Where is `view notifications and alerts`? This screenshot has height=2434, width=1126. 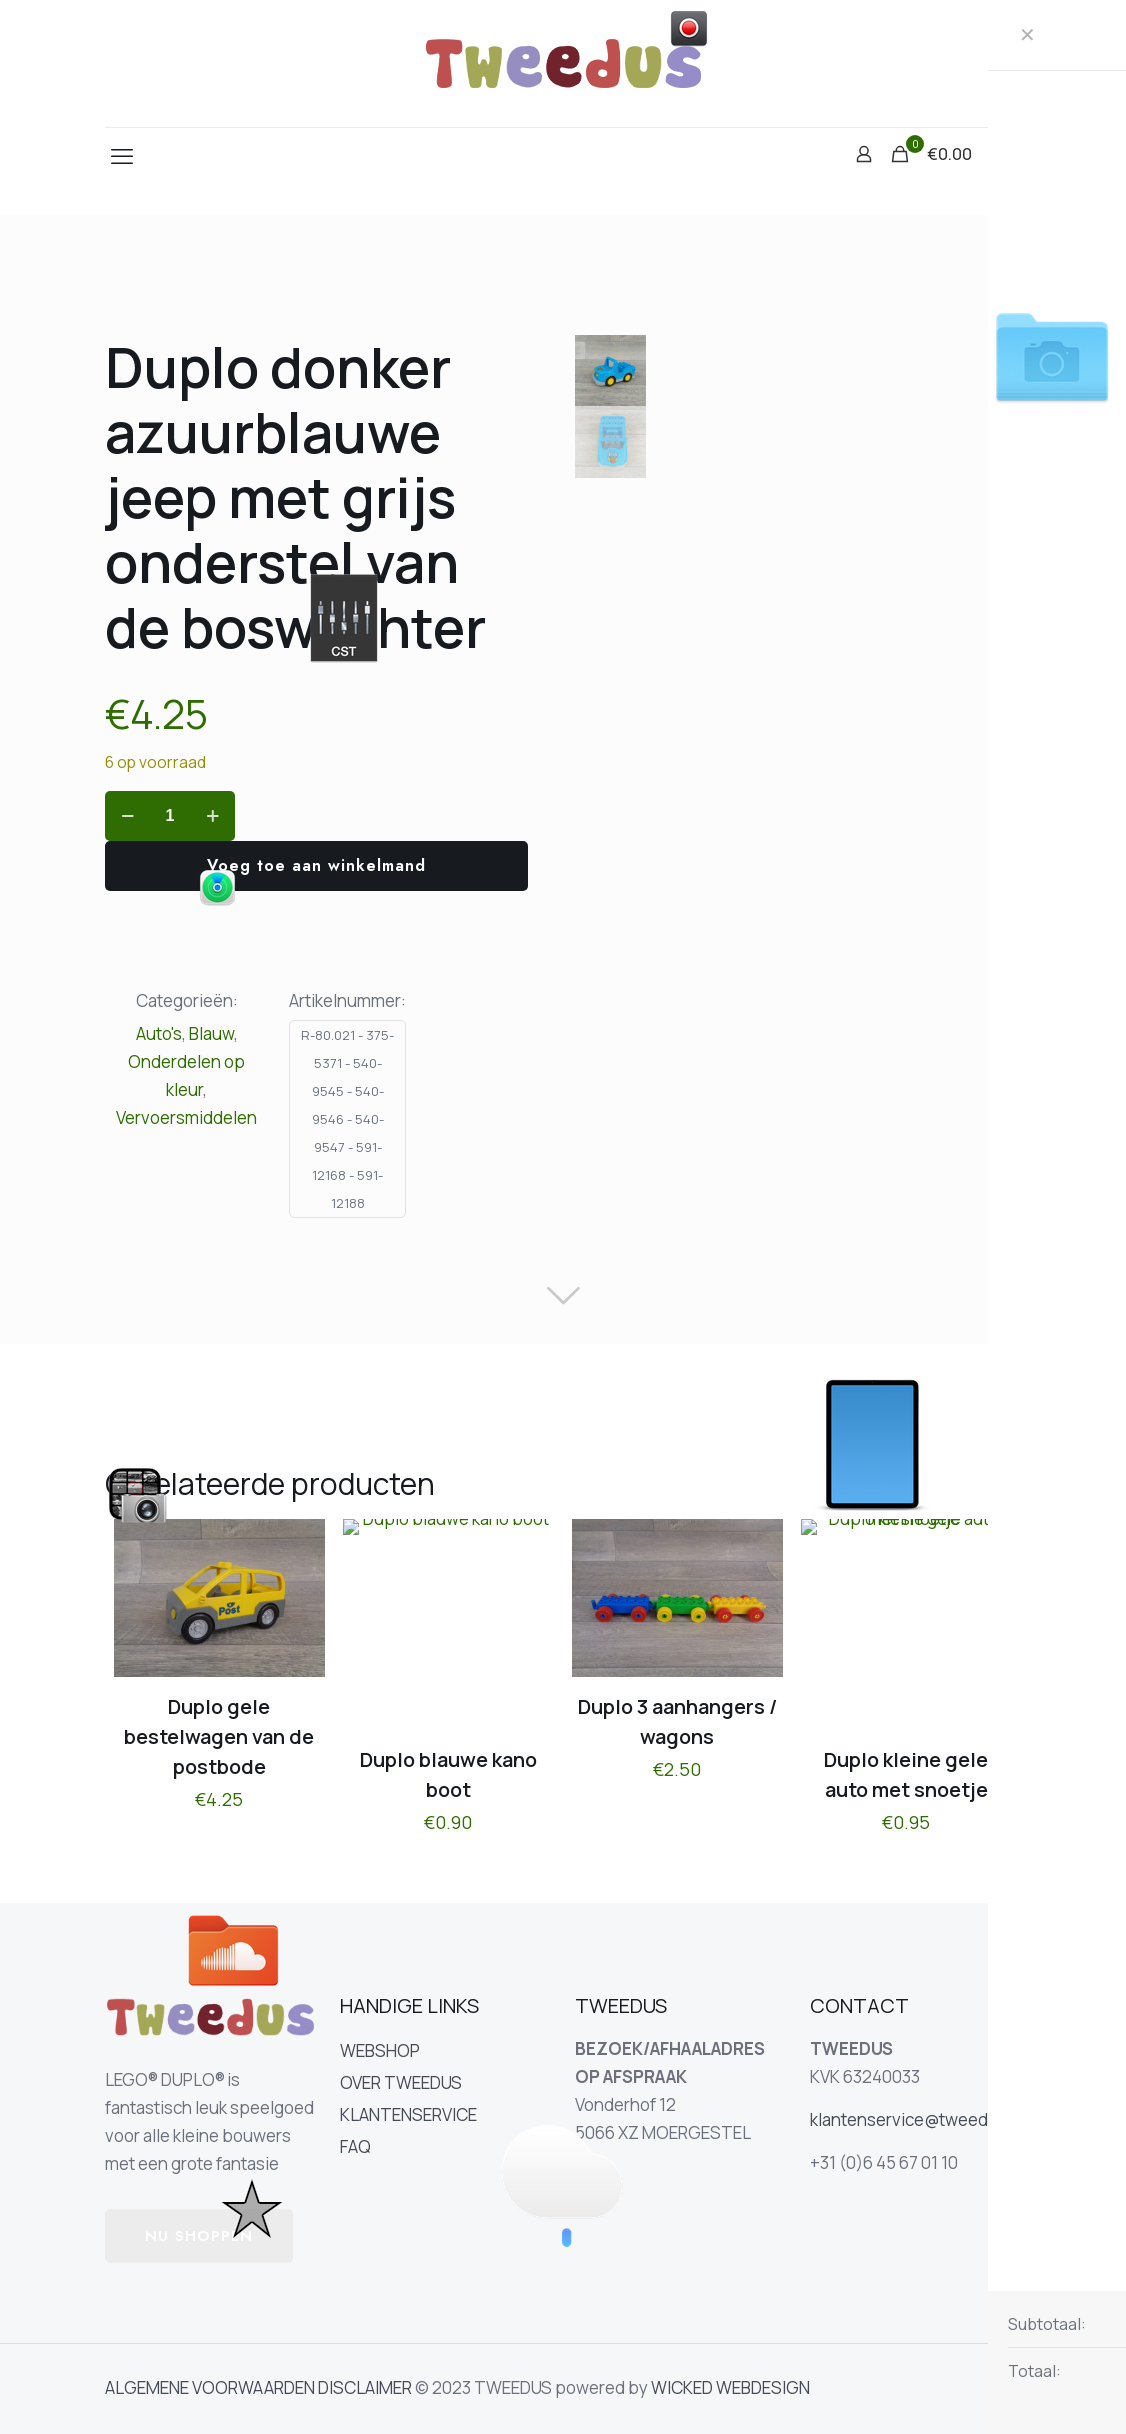 view notifications and alerts is located at coordinates (689, 29).